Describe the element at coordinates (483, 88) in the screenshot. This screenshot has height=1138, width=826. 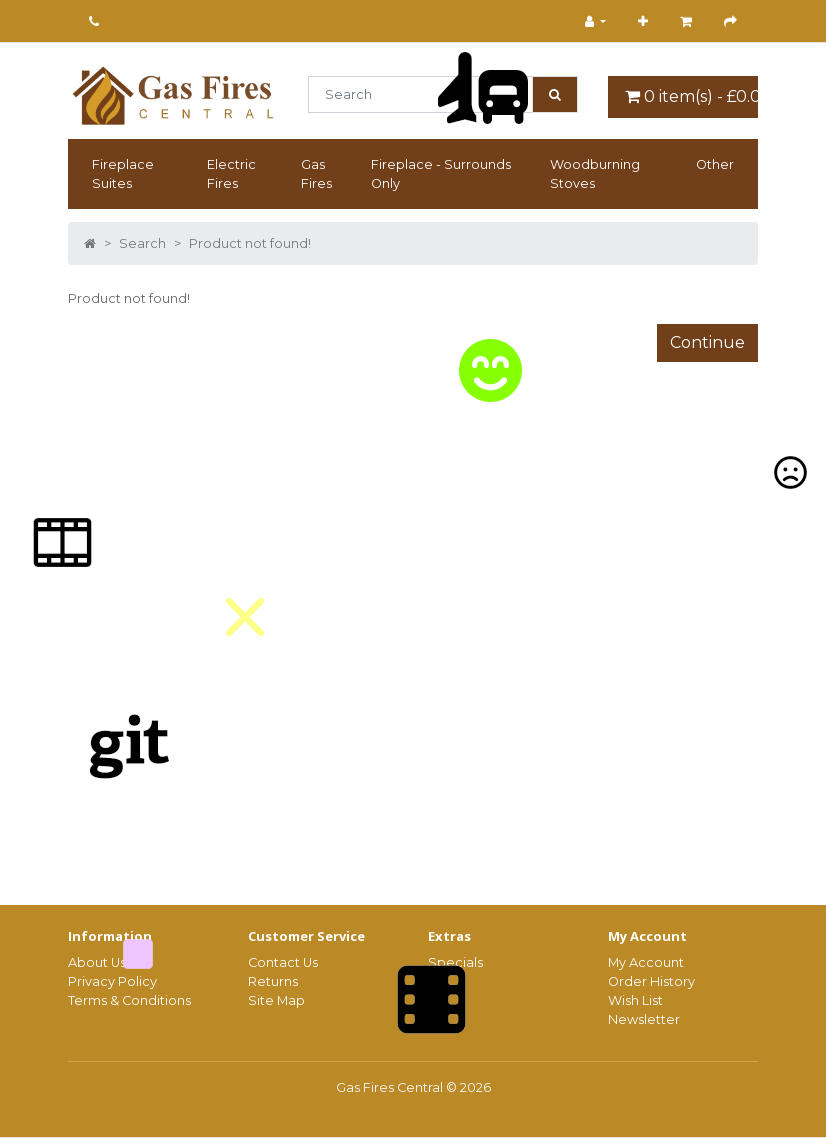
I see `select shipping method for your order` at that location.